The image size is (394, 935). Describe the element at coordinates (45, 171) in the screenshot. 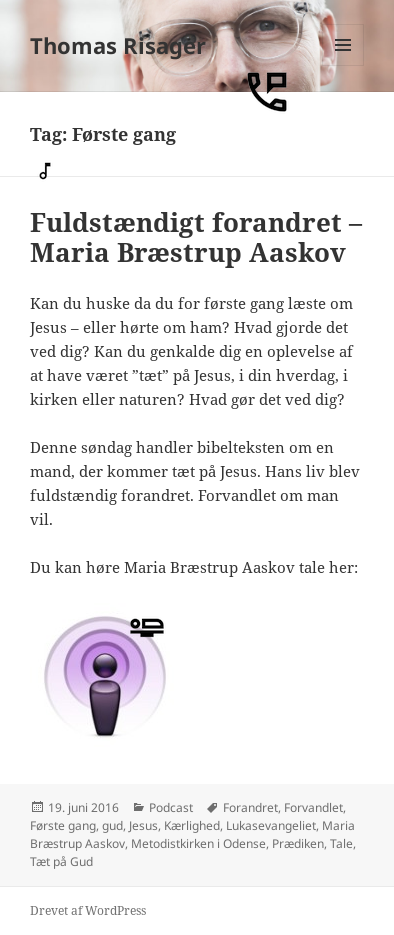

I see `access music or audio playback` at that location.